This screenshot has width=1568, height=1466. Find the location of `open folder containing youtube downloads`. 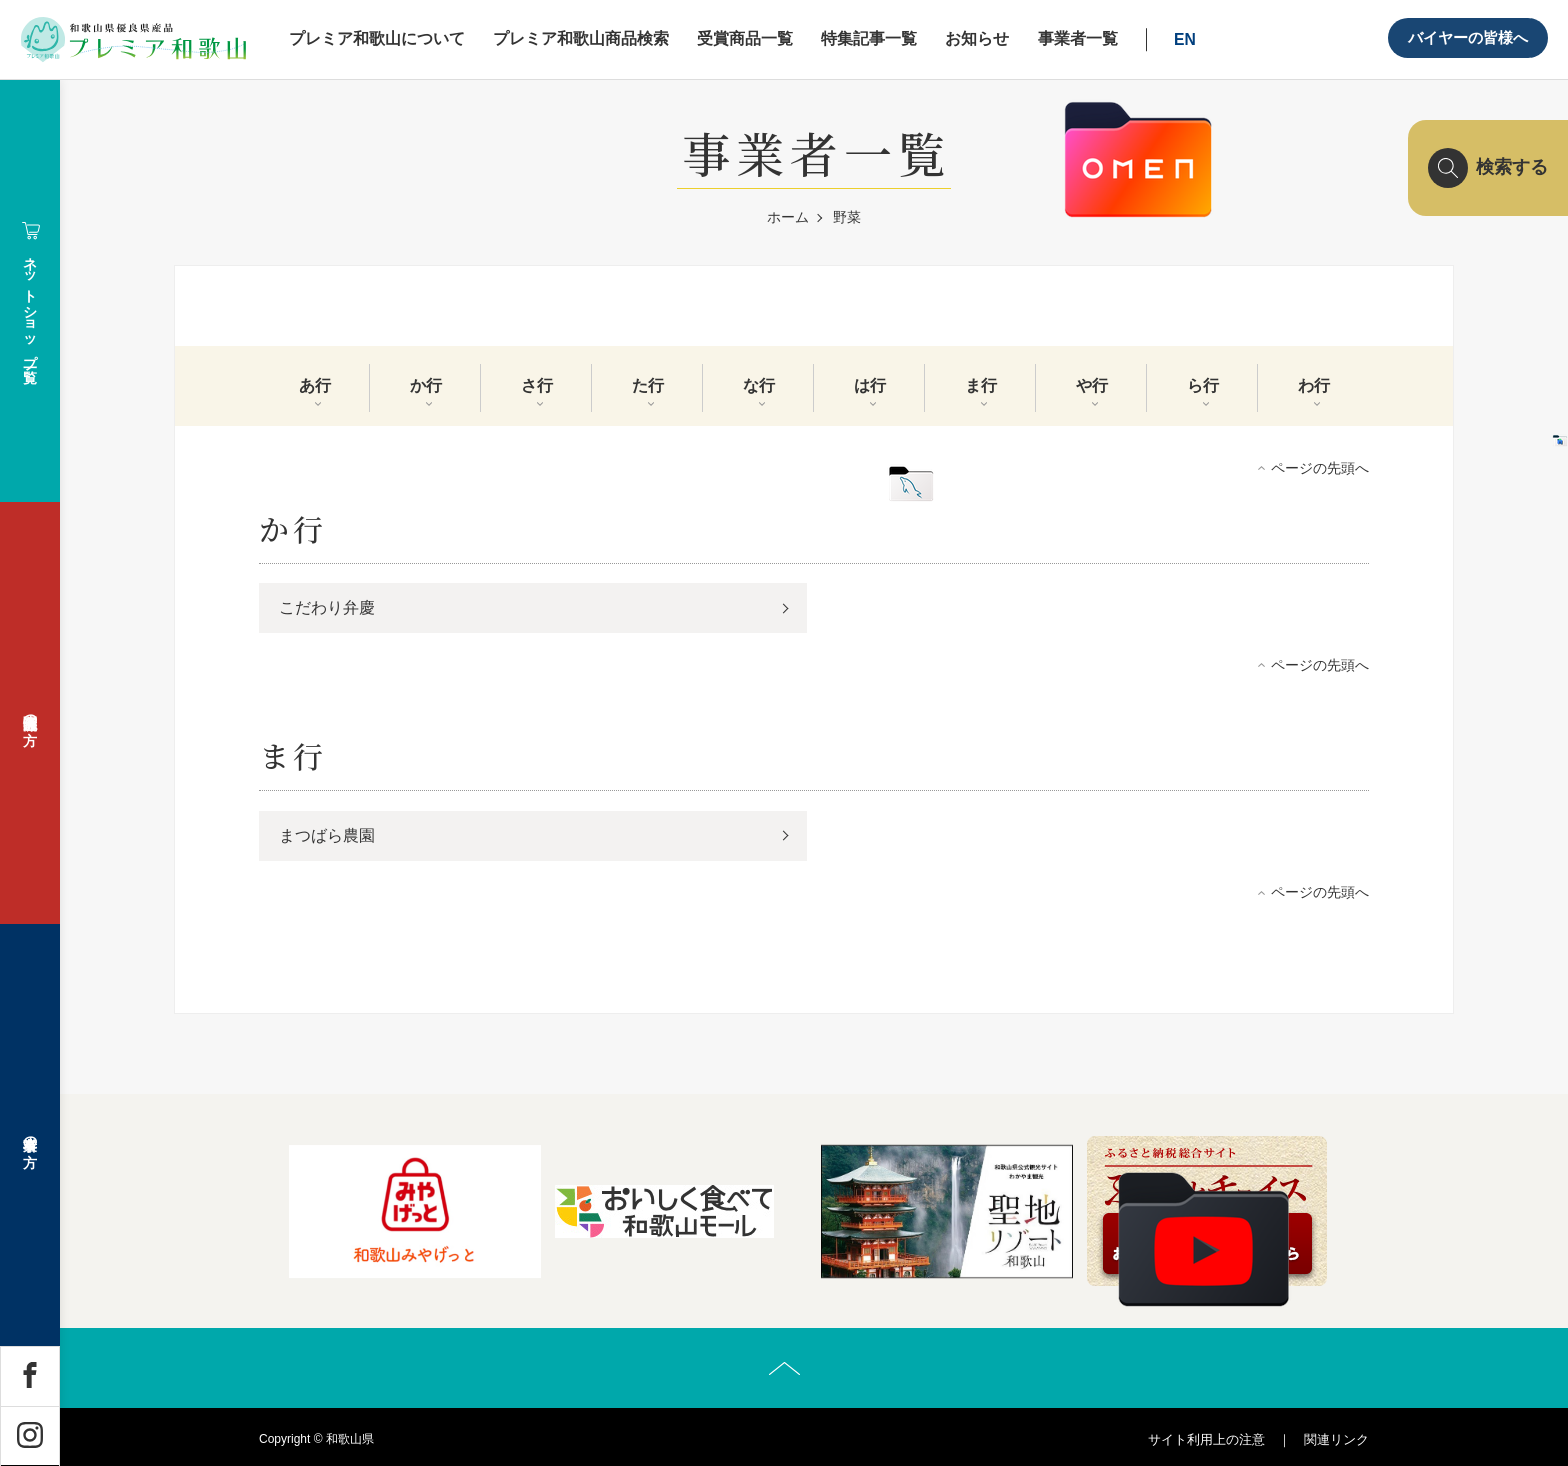

open folder containing youtube downloads is located at coordinates (1203, 1244).